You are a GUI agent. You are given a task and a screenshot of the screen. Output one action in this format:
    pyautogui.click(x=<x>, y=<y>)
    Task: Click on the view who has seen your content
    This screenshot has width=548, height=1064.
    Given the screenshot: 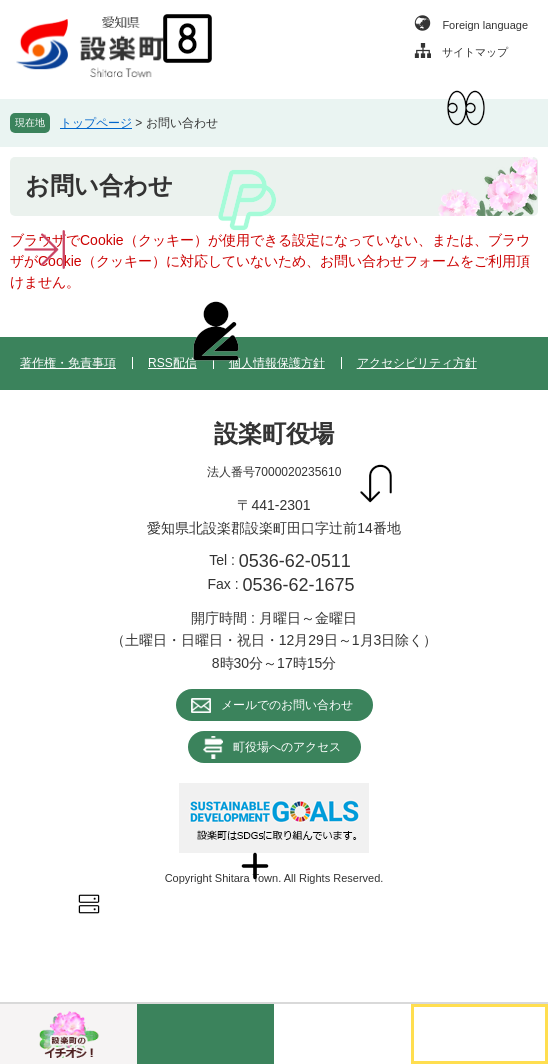 What is the action you would take?
    pyautogui.click(x=466, y=108)
    